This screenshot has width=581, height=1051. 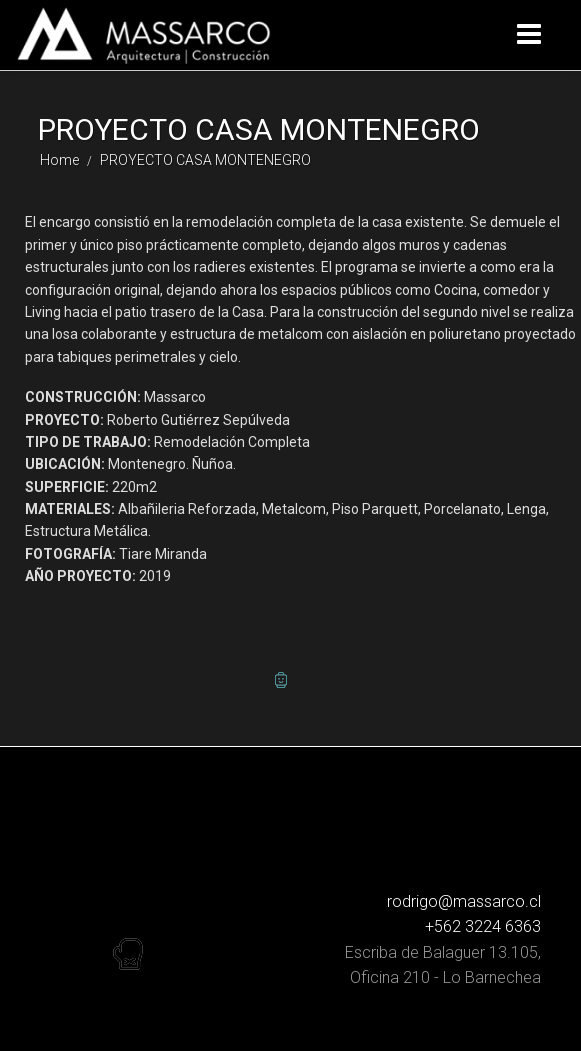 I want to click on access boxing or martial arts content, so click(x=128, y=954).